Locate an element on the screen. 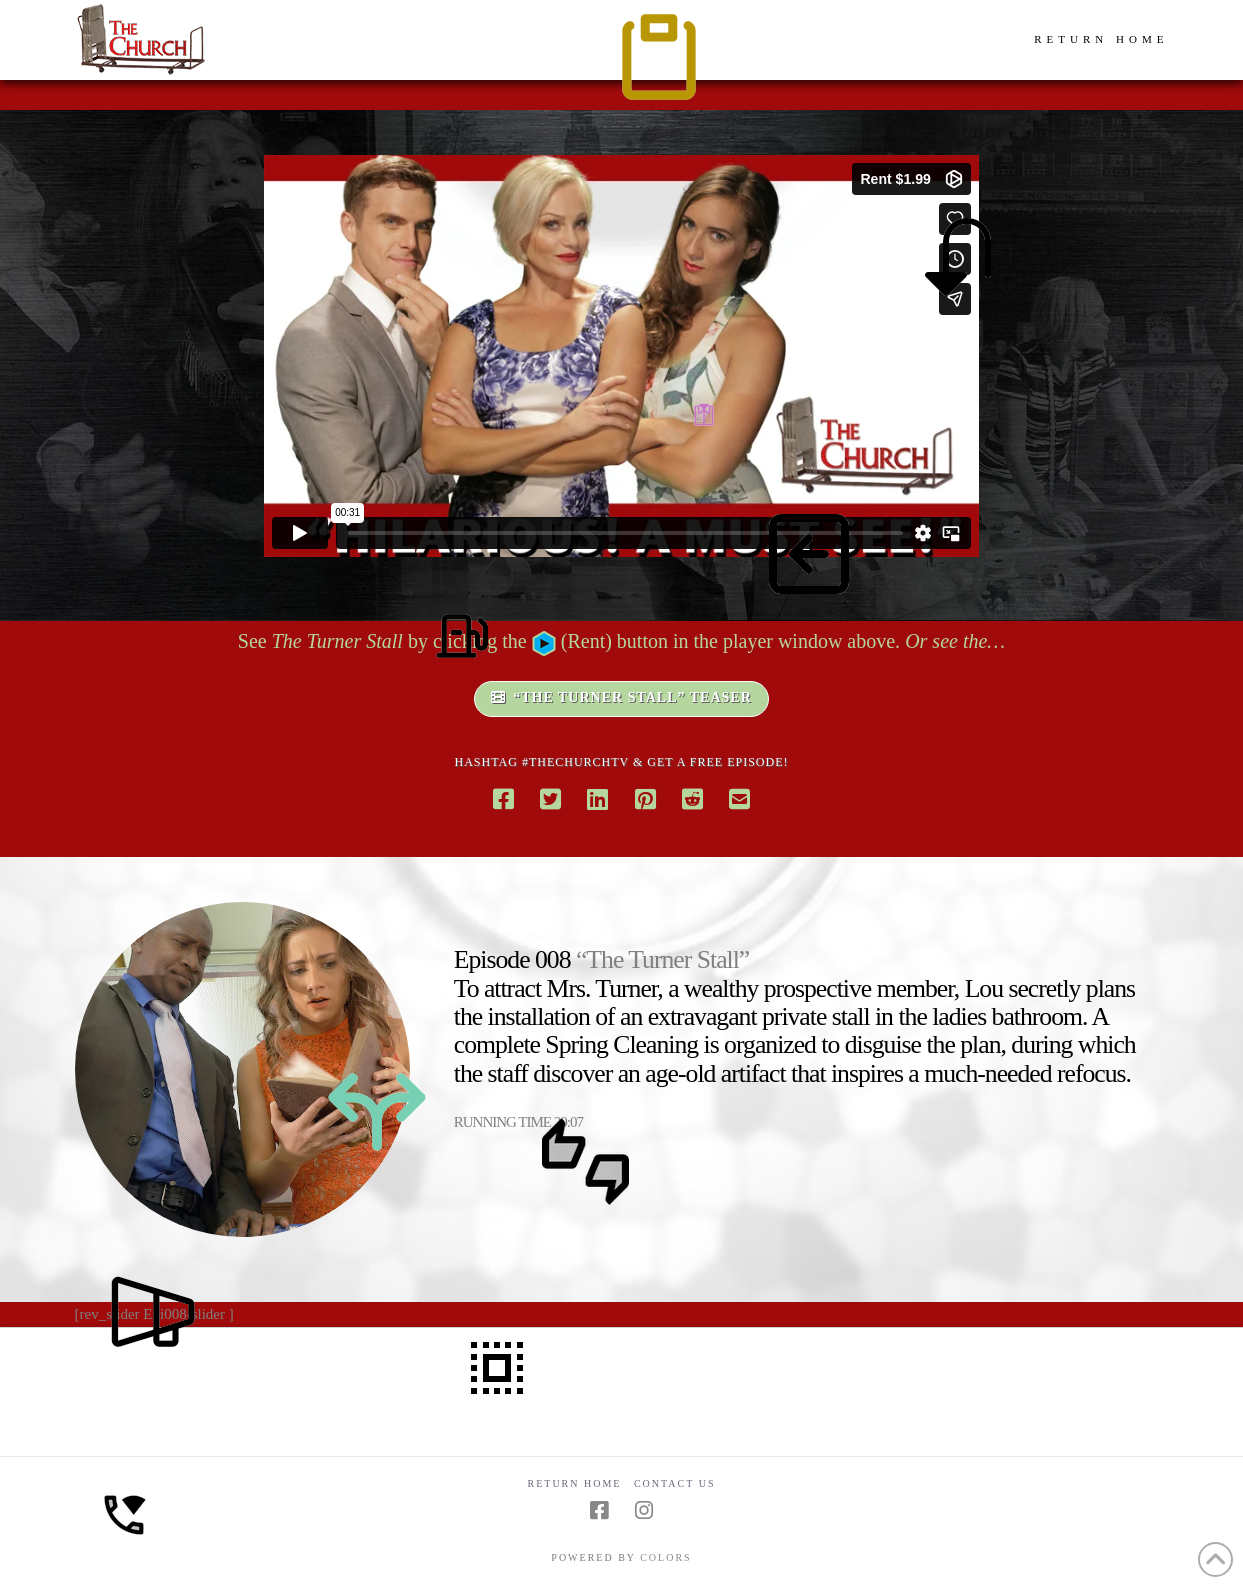 The width and height of the screenshot is (1243, 1587). enable wifi calling feature is located at coordinates (124, 1515).